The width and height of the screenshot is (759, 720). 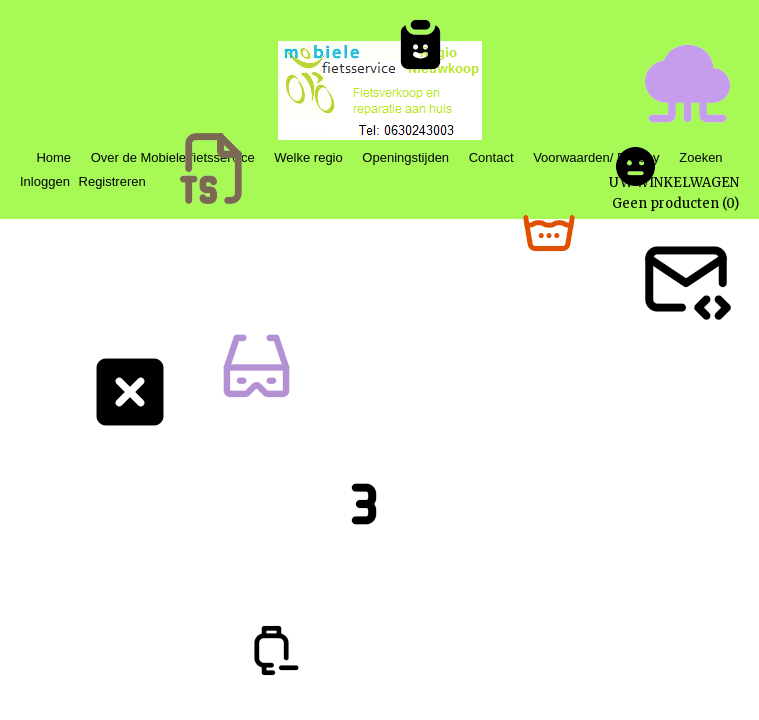 I want to click on indicates step 3 in a multi-step process, so click(x=364, y=504).